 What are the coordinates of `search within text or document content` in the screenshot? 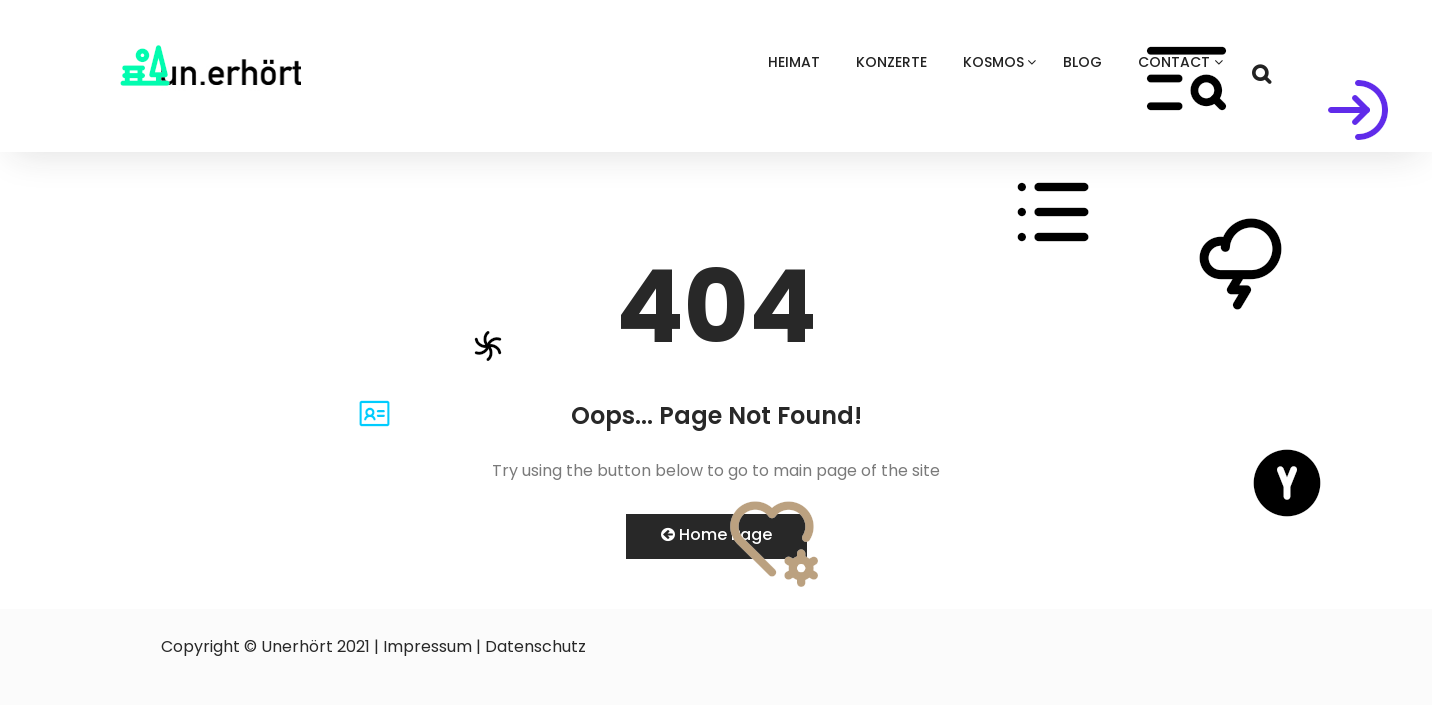 It's located at (1186, 78).